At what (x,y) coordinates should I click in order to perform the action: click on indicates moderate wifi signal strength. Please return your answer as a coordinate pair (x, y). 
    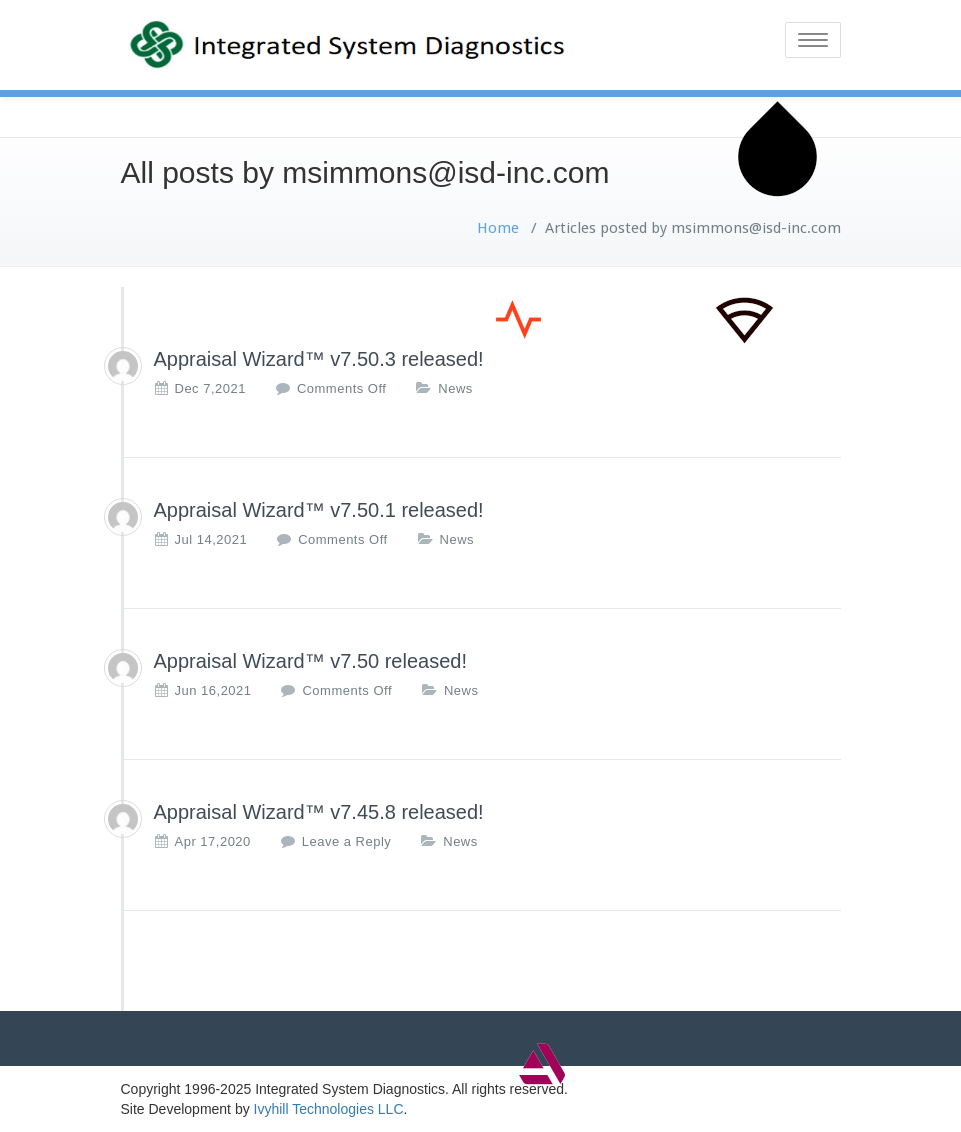
    Looking at the image, I should click on (744, 320).